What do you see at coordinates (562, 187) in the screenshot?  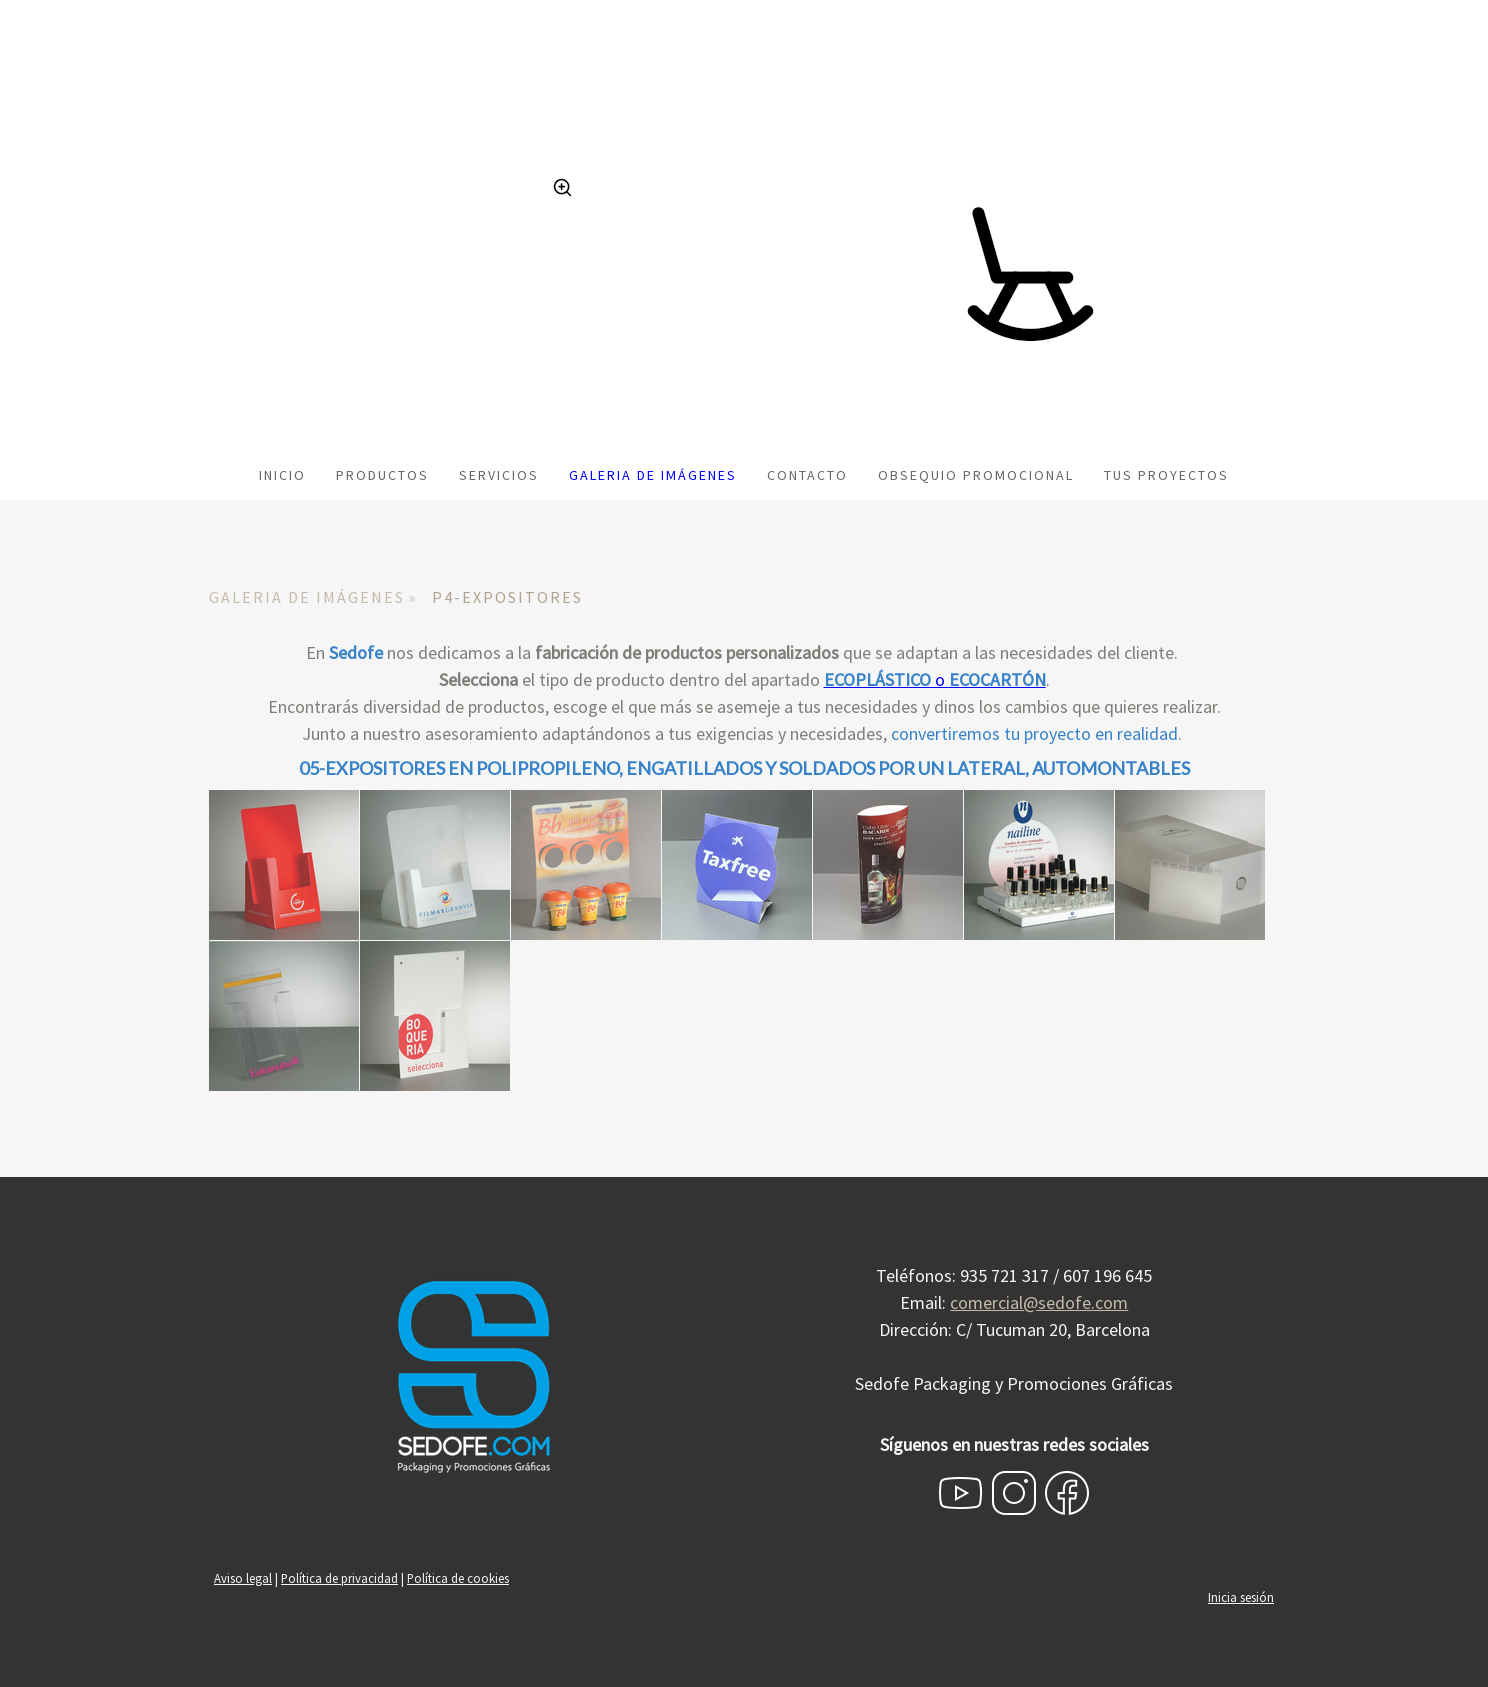 I see `zoom in on content or image` at bounding box center [562, 187].